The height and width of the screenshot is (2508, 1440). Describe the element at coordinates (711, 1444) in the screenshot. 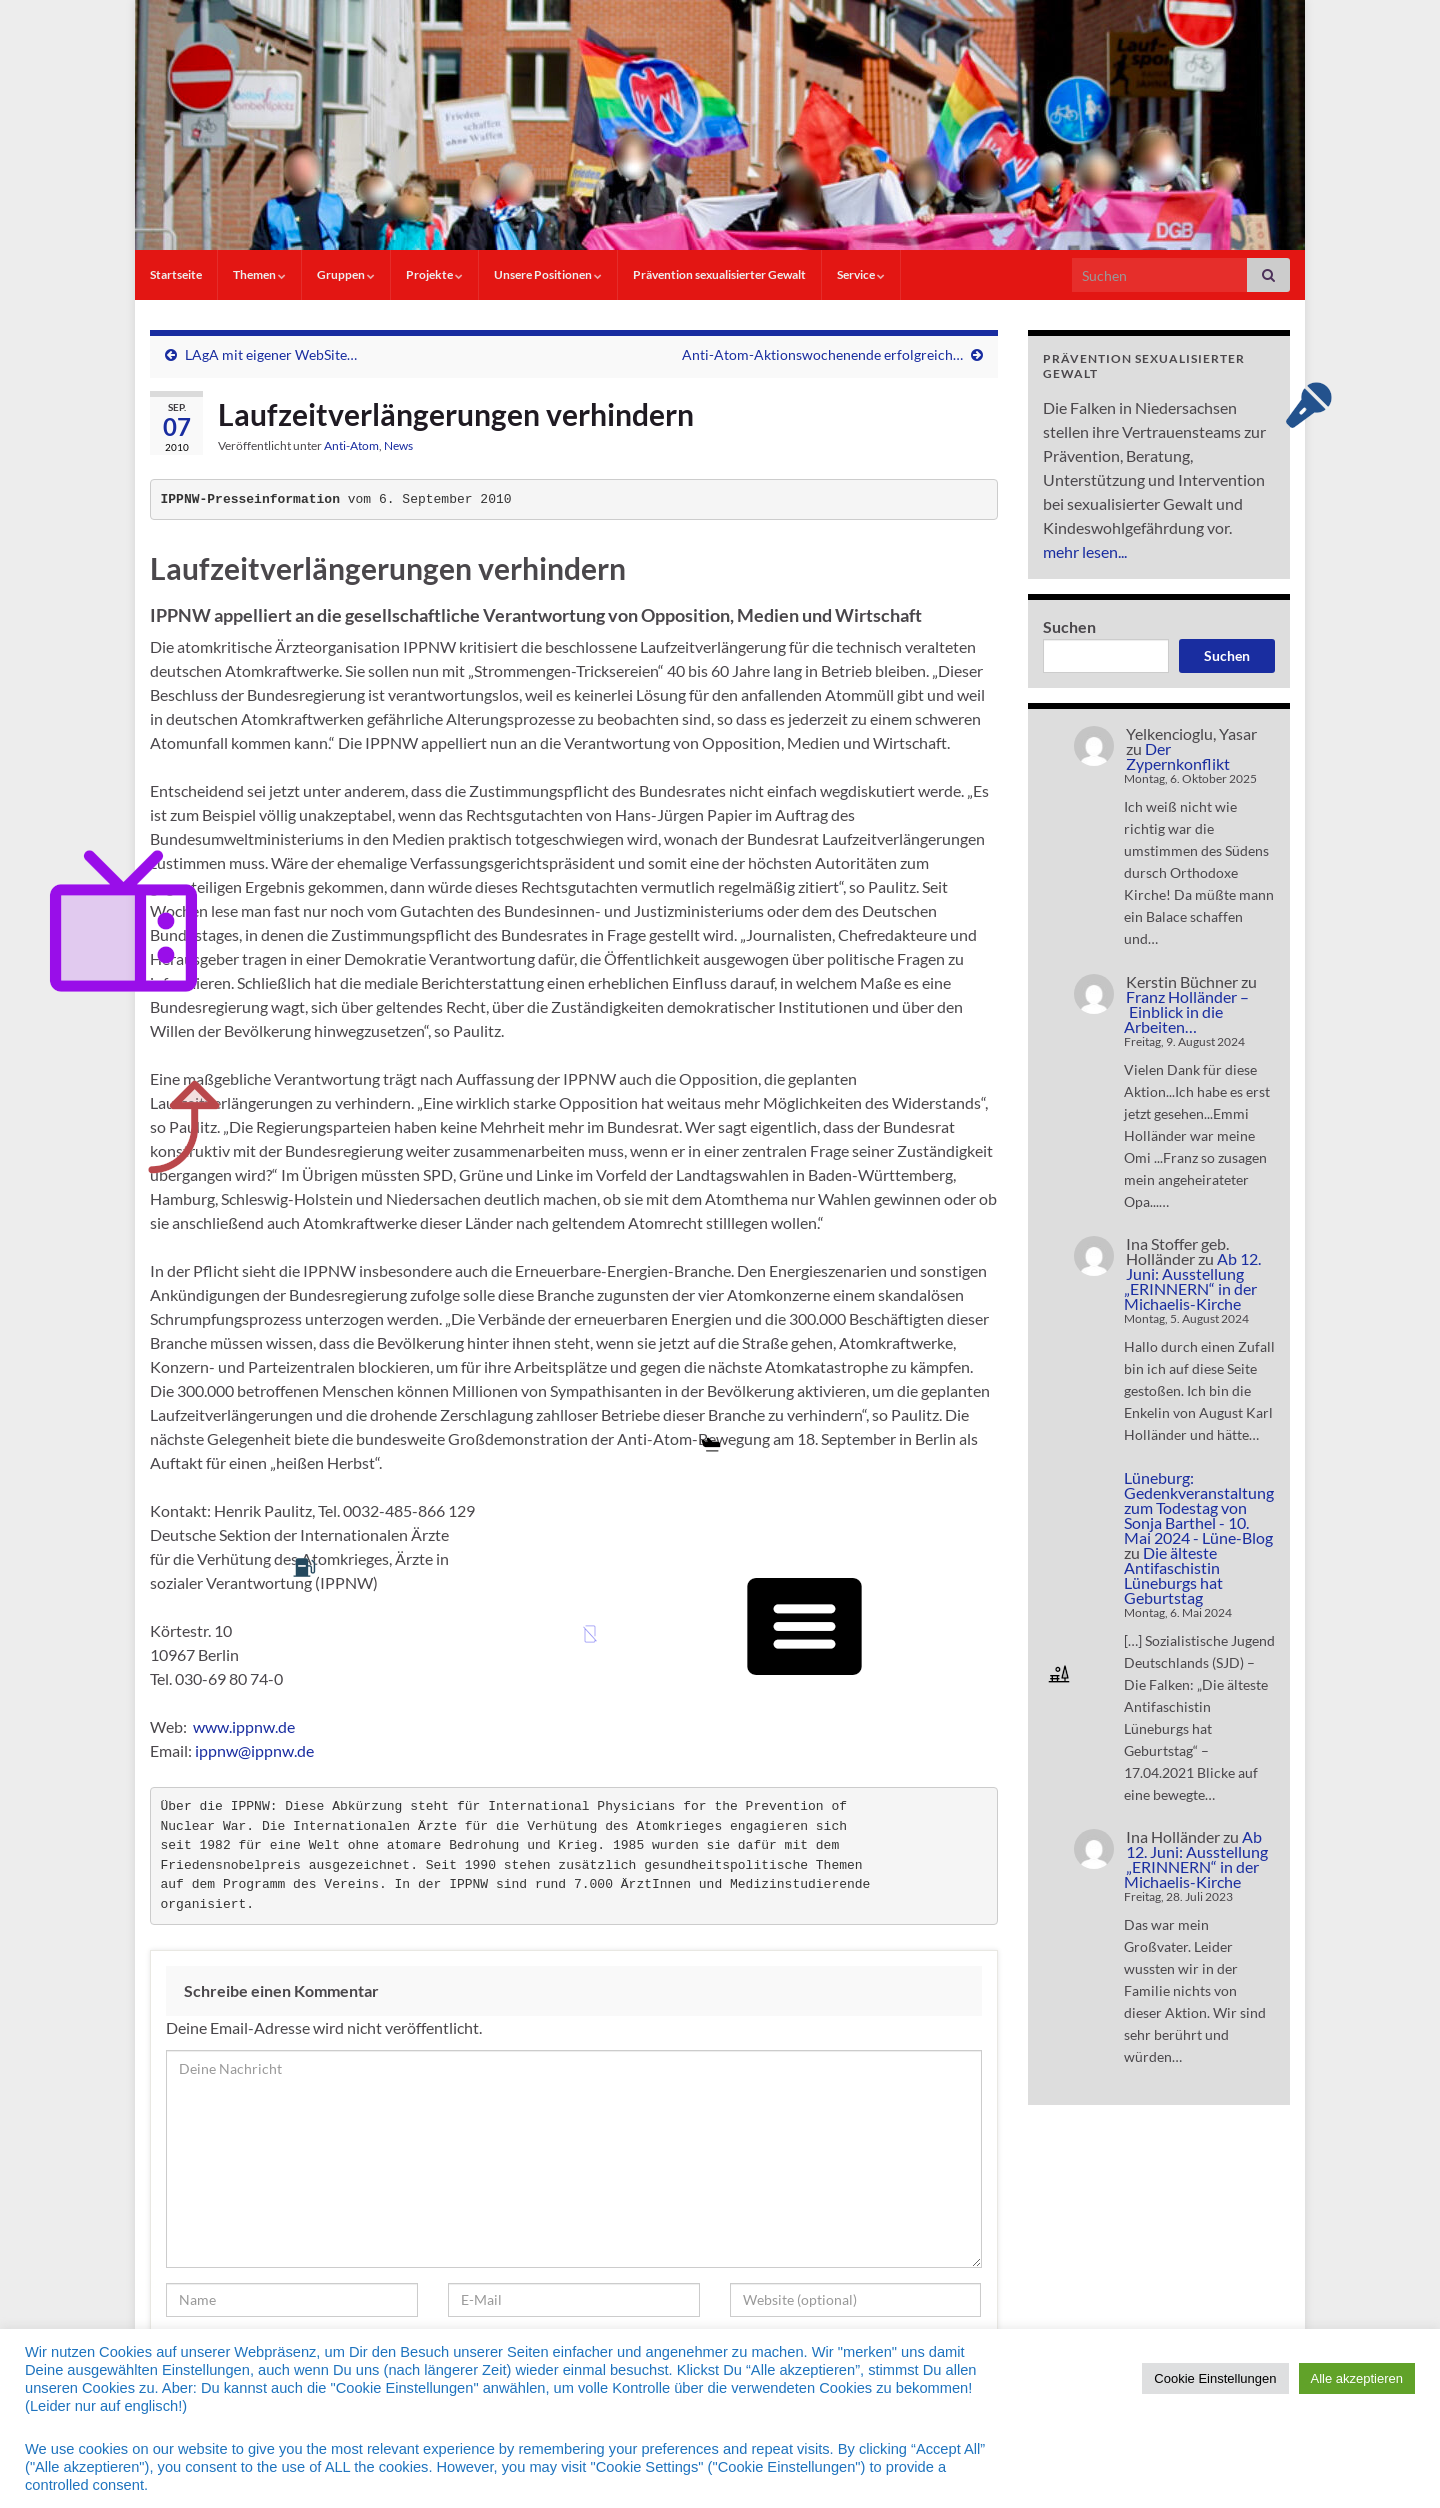

I see `indicates flight mode is active` at that location.